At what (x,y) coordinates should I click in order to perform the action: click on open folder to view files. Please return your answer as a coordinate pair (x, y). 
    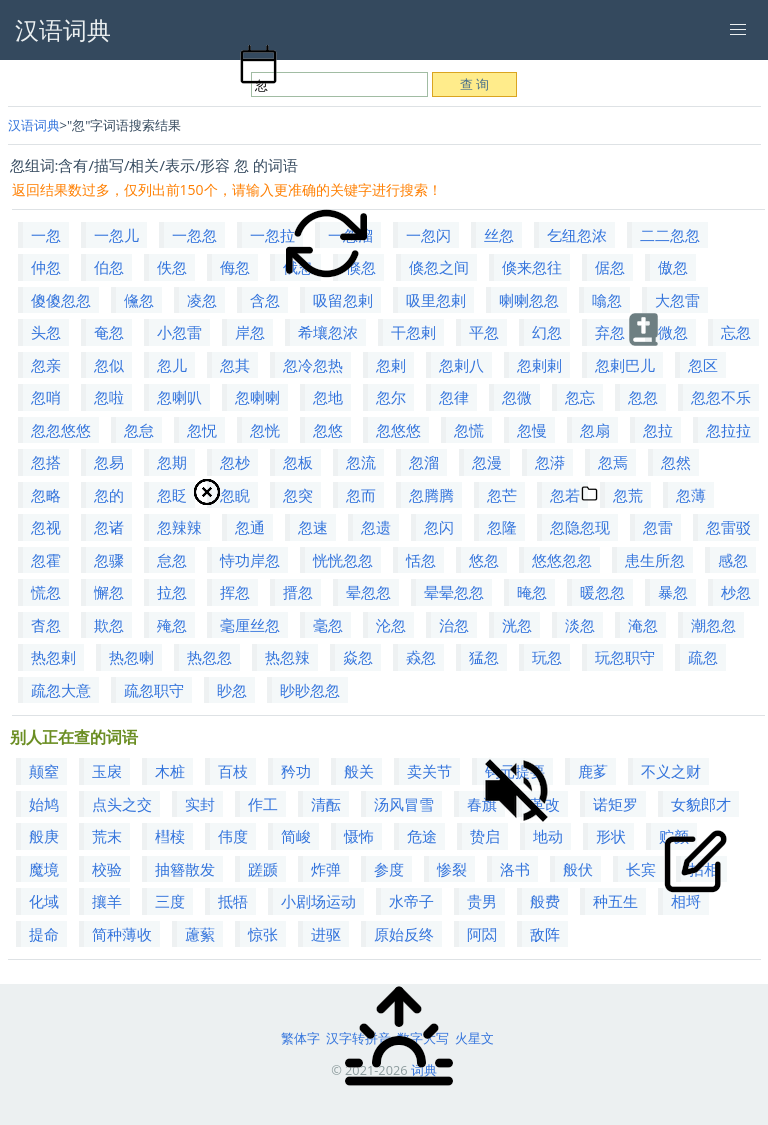
    Looking at the image, I should click on (589, 493).